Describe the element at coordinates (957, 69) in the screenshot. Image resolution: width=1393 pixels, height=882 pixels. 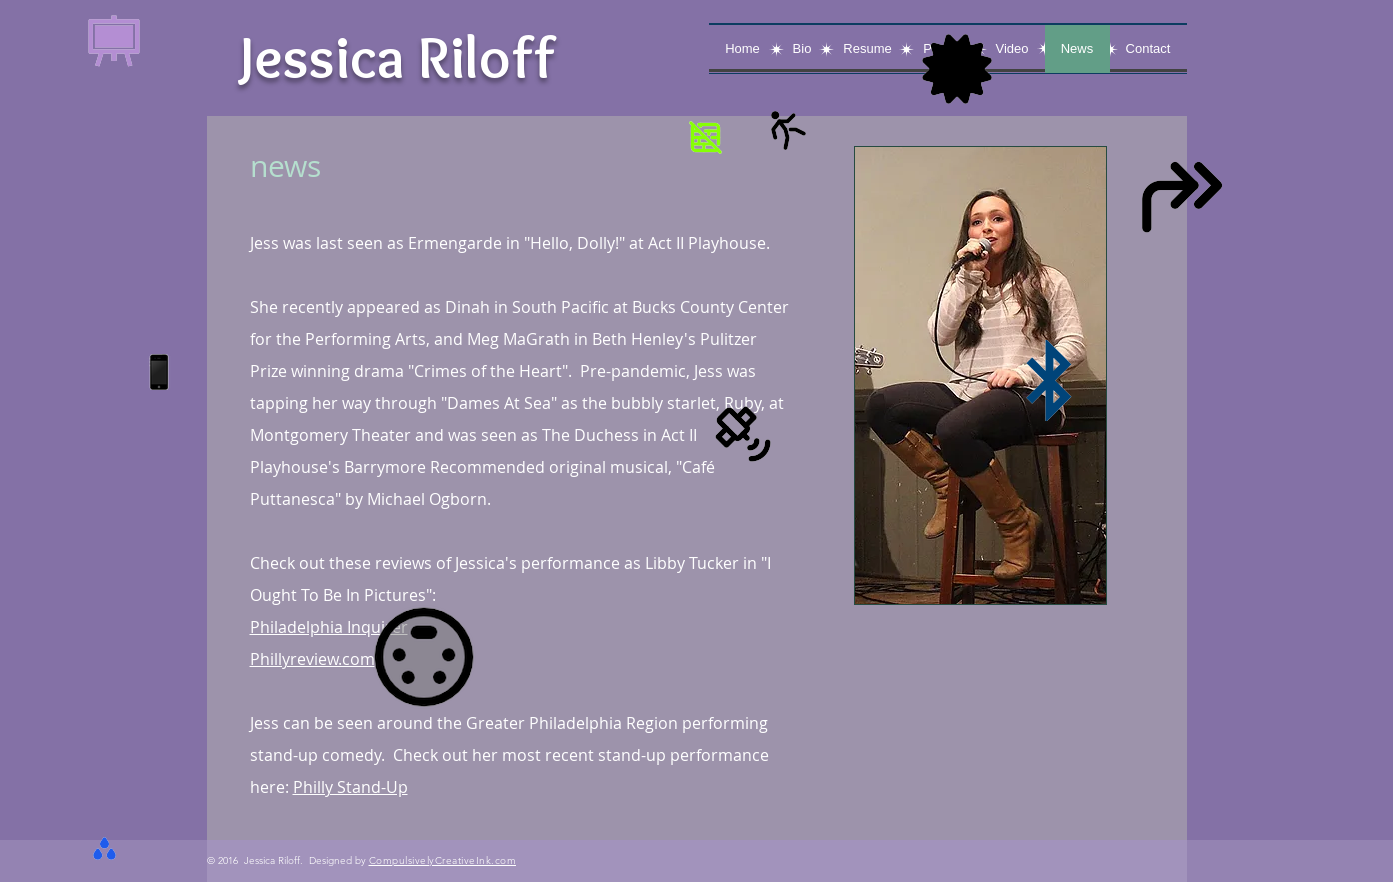
I see `indicates a certified or verified status` at that location.